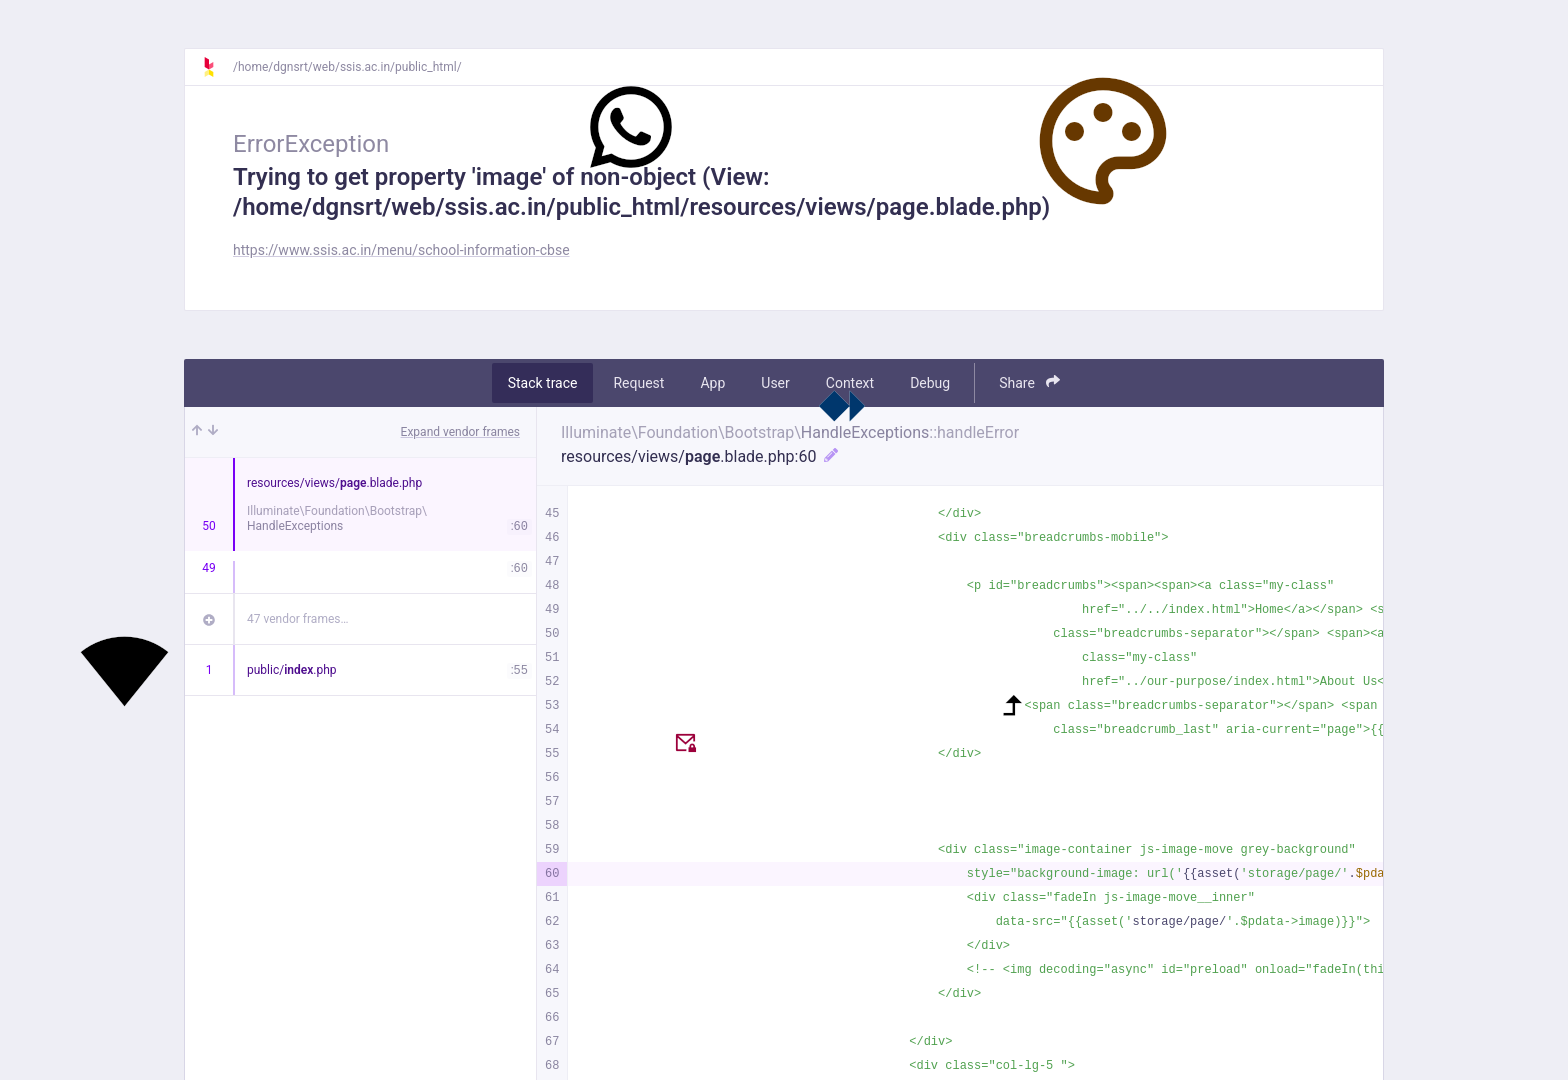 This screenshot has width=1568, height=1080. I want to click on turn right then continue forward, so click(1012, 706).